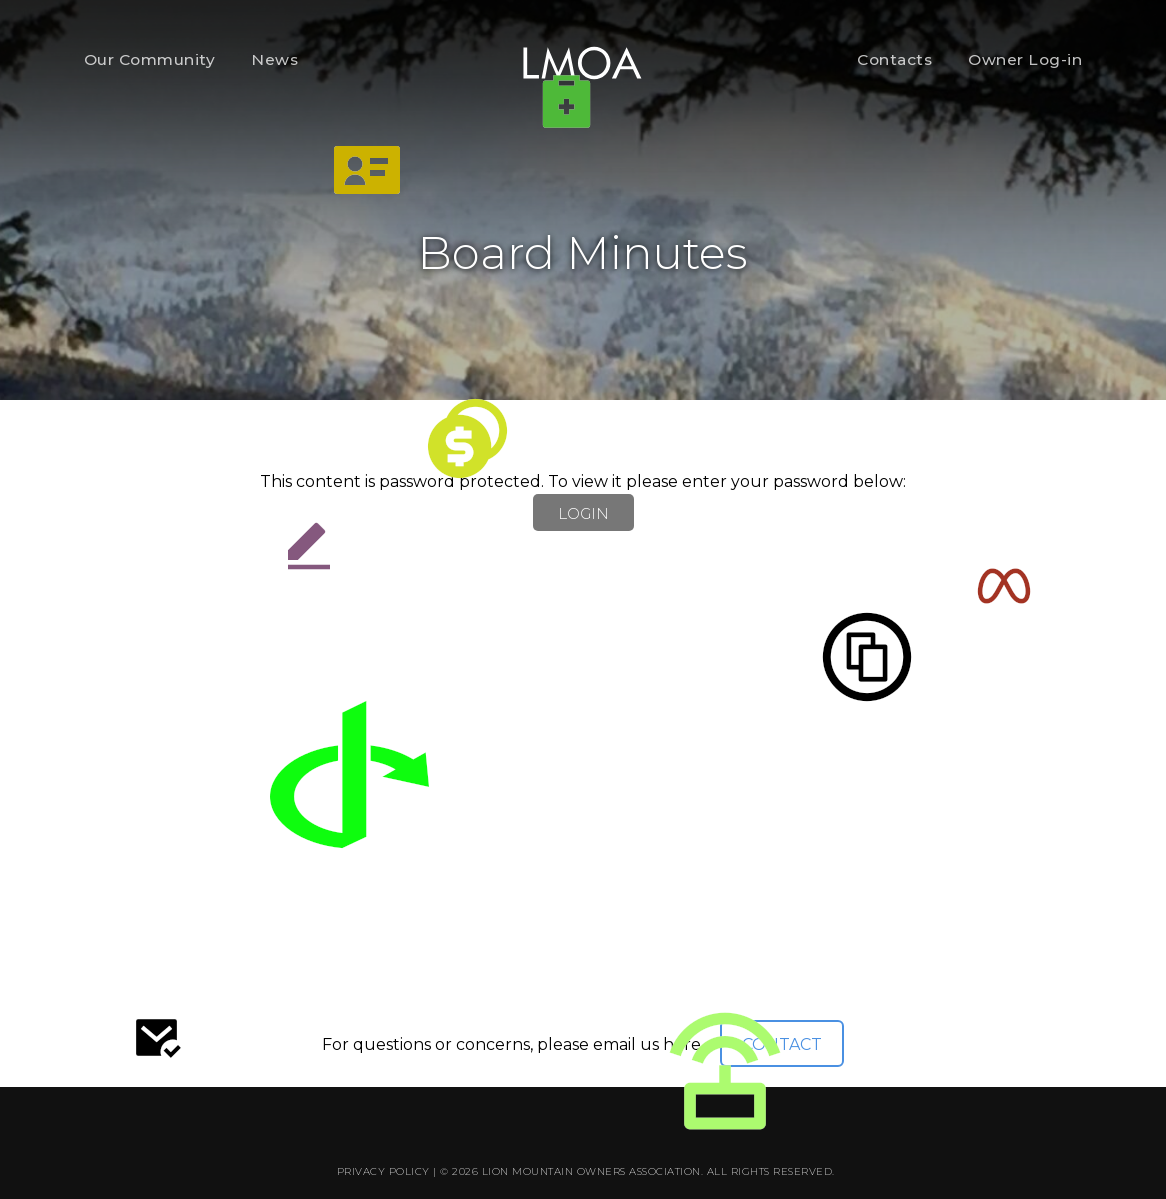  I want to click on indicates content is licensed for sharing under creative commons, so click(867, 657).